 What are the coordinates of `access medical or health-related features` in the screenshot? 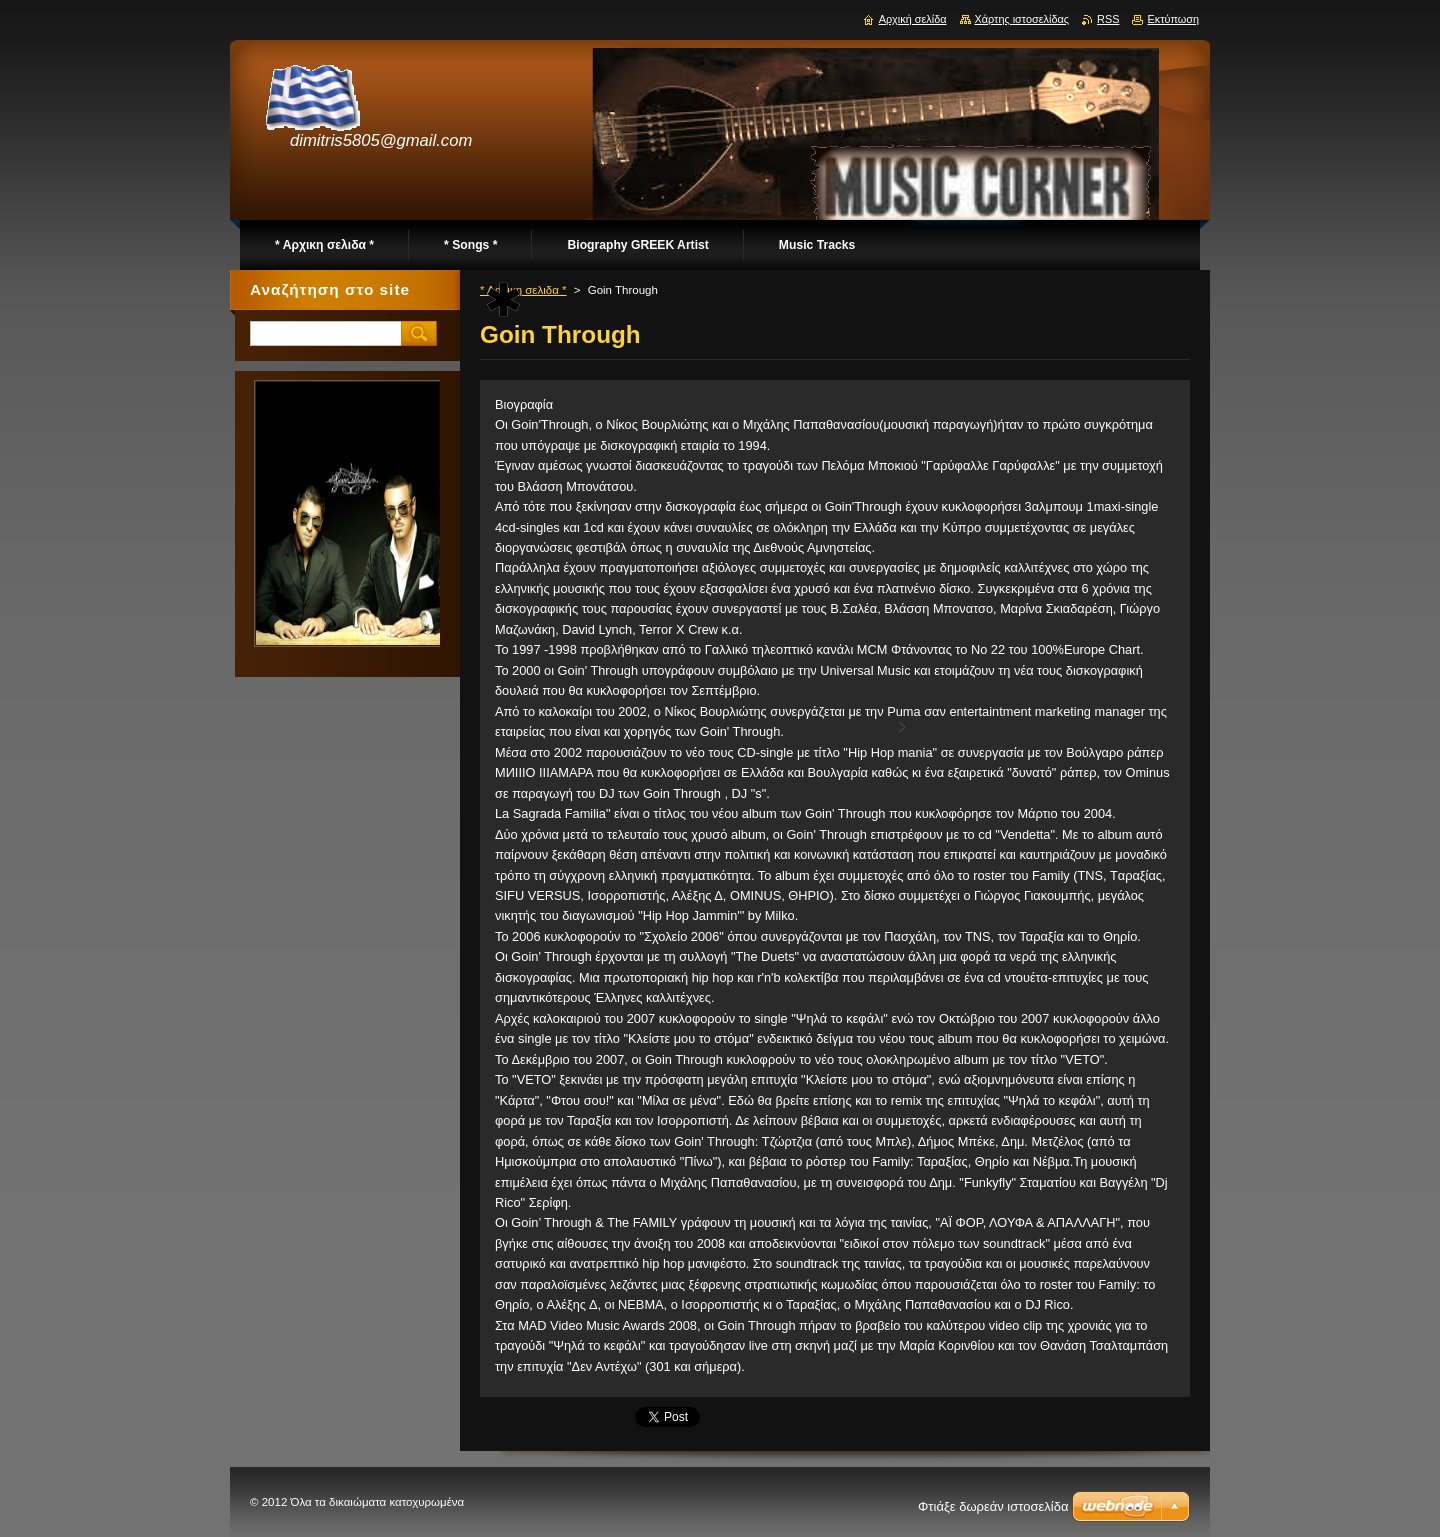 It's located at (503, 299).